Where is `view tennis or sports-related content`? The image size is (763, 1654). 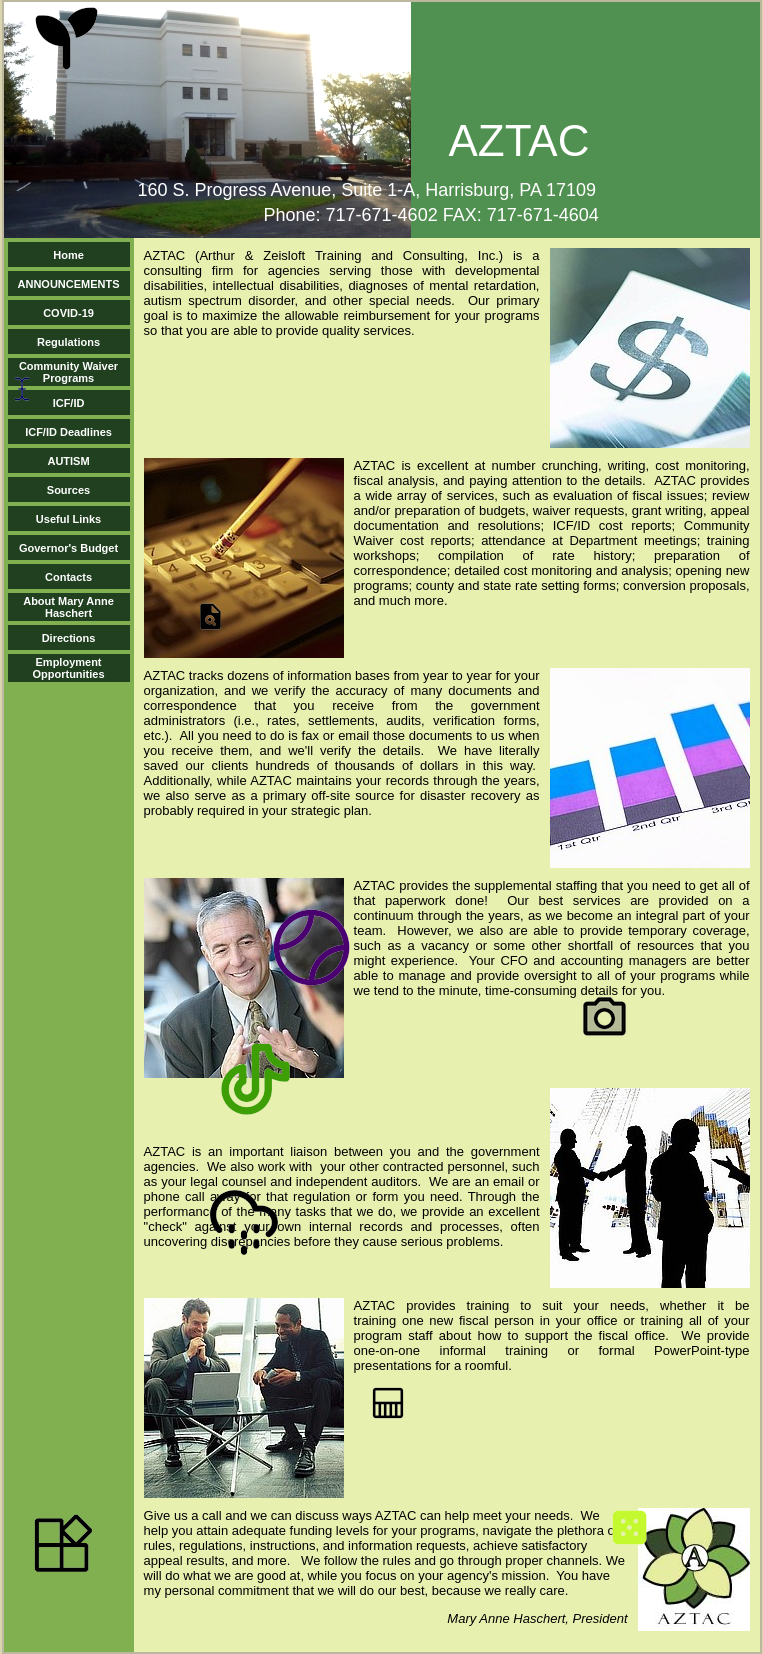
view tennis or sports-related content is located at coordinates (311, 947).